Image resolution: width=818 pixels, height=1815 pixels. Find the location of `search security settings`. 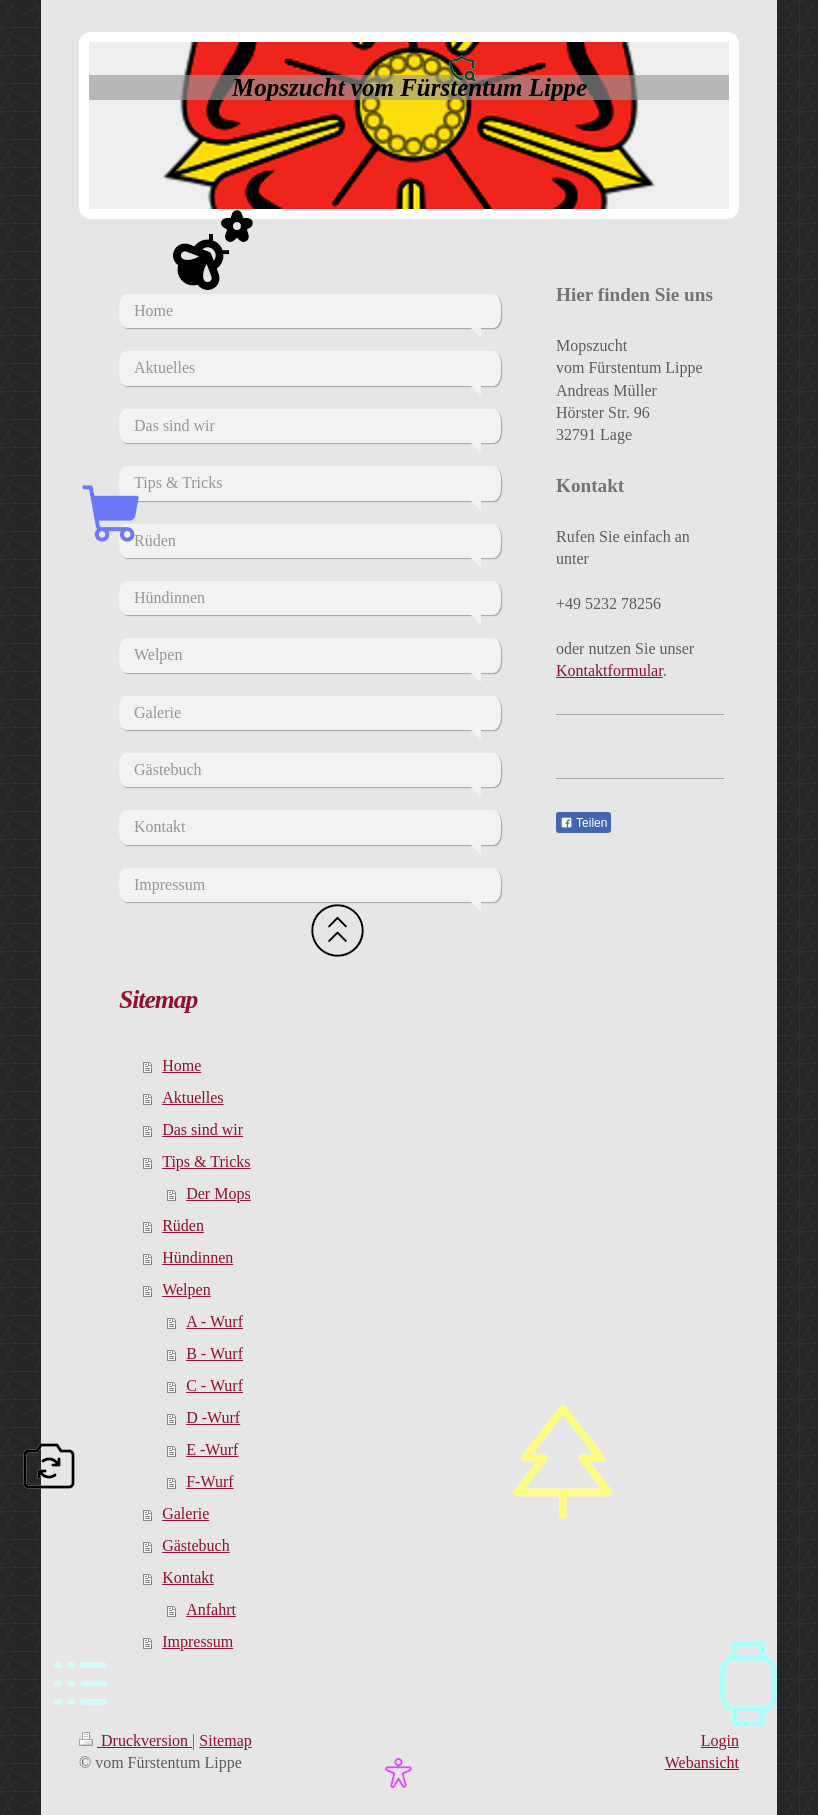

search security settings is located at coordinates (462, 68).